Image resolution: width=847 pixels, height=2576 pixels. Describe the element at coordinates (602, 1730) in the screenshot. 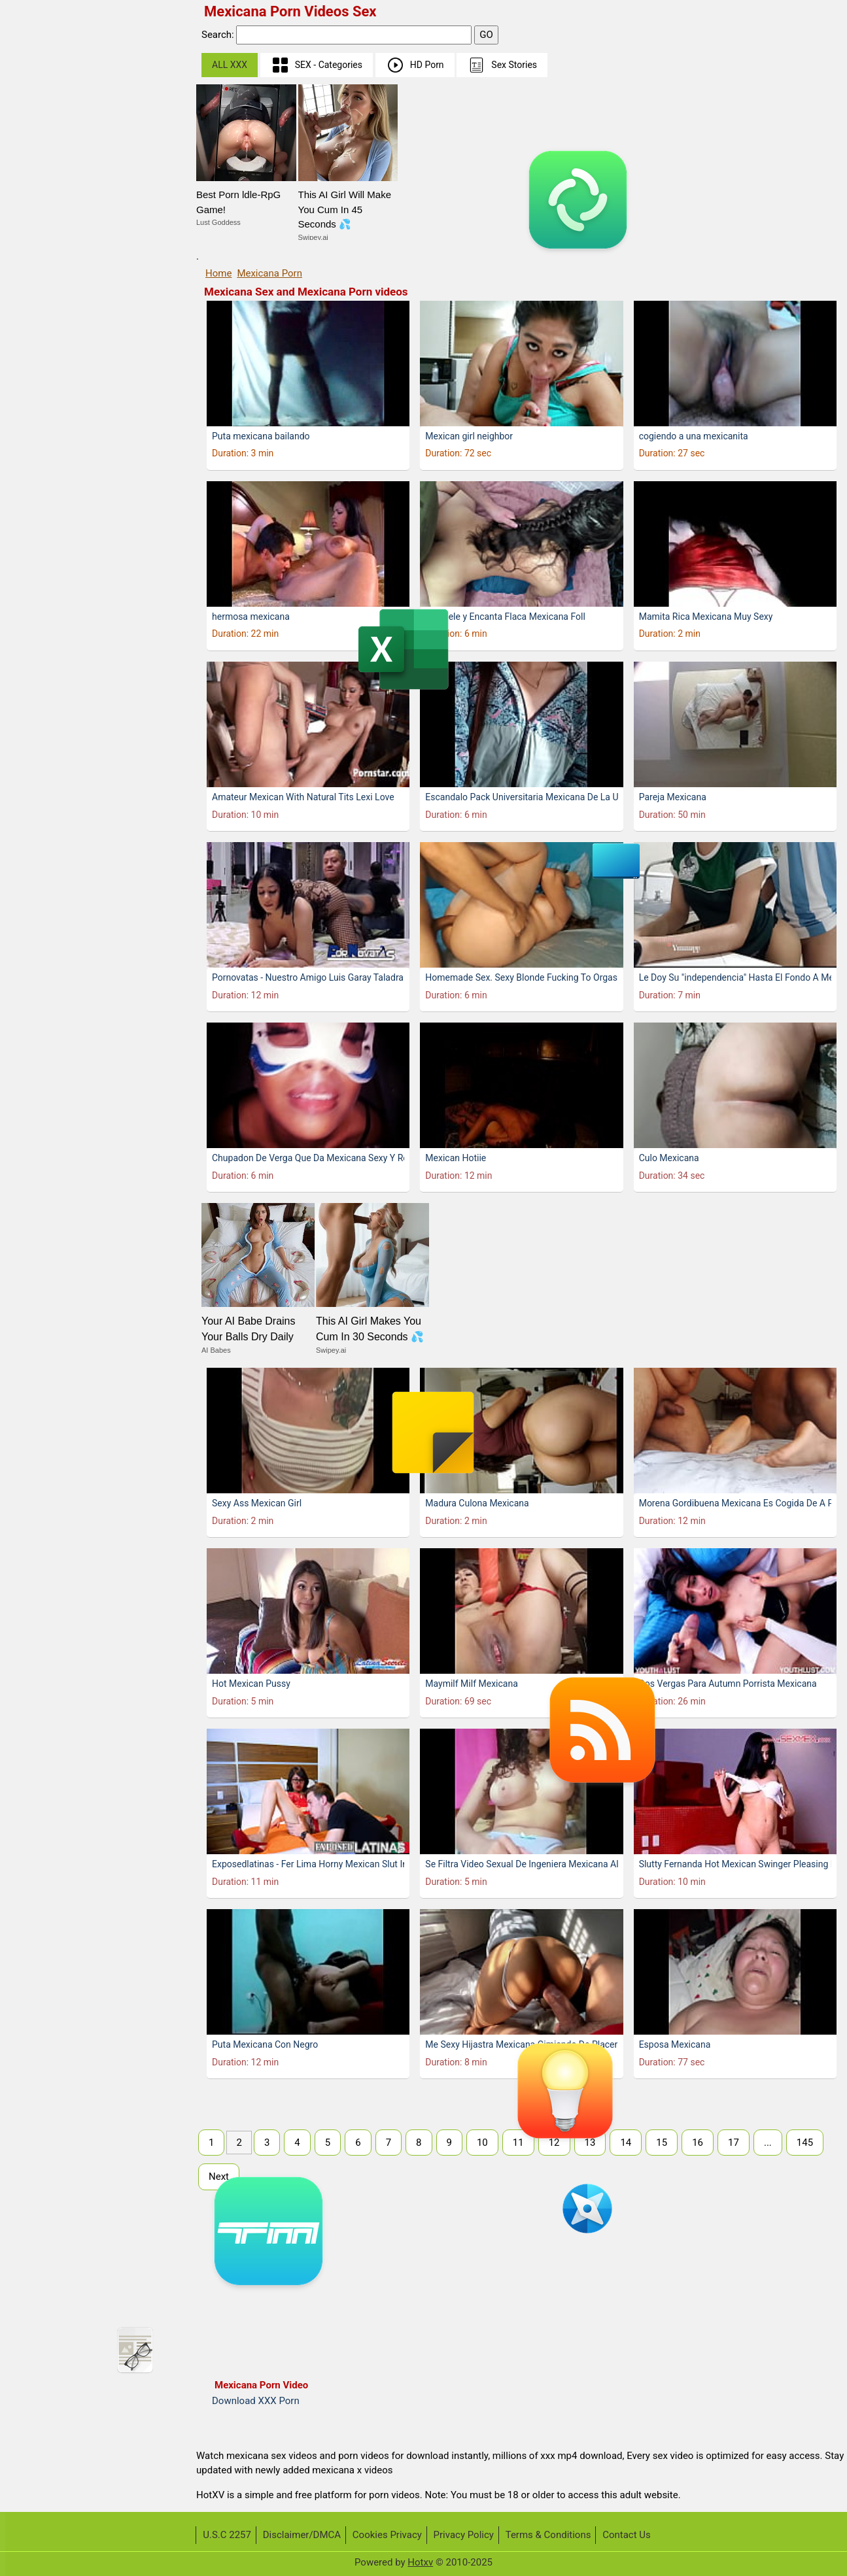

I see `open rss feed reader app` at that location.